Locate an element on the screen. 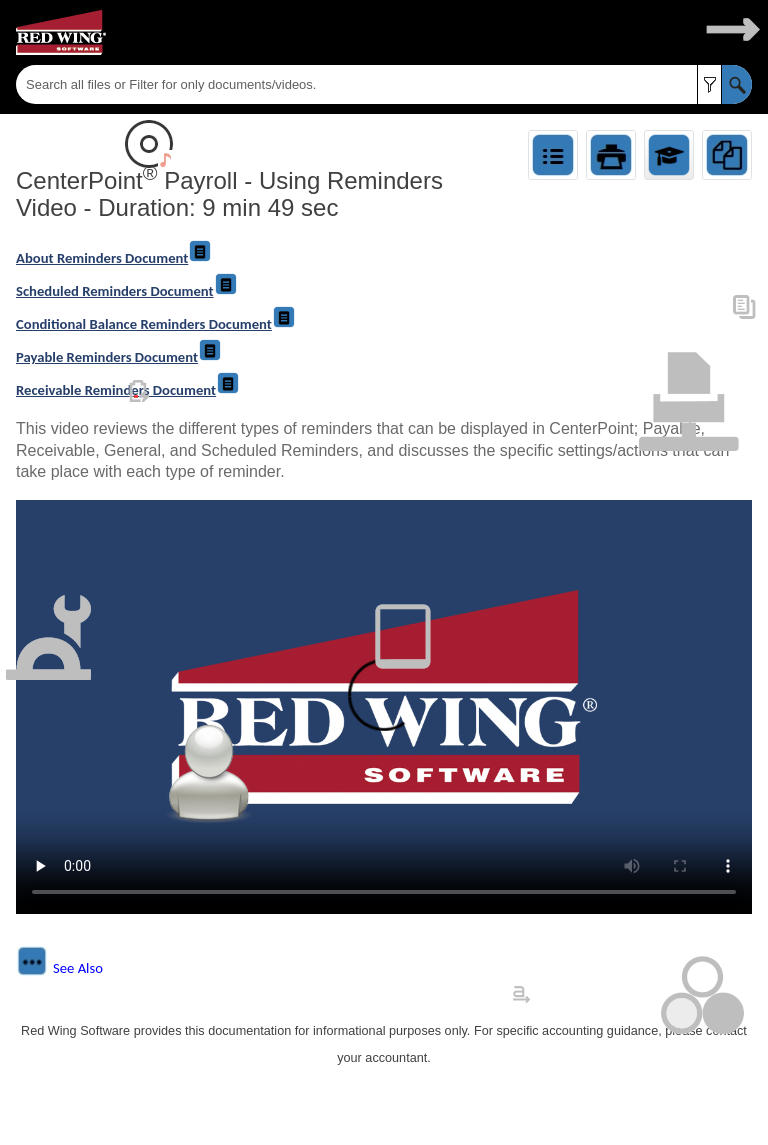 Image resolution: width=768 pixels, height=1145 pixels. set text direction to left-to-right is located at coordinates (521, 995).